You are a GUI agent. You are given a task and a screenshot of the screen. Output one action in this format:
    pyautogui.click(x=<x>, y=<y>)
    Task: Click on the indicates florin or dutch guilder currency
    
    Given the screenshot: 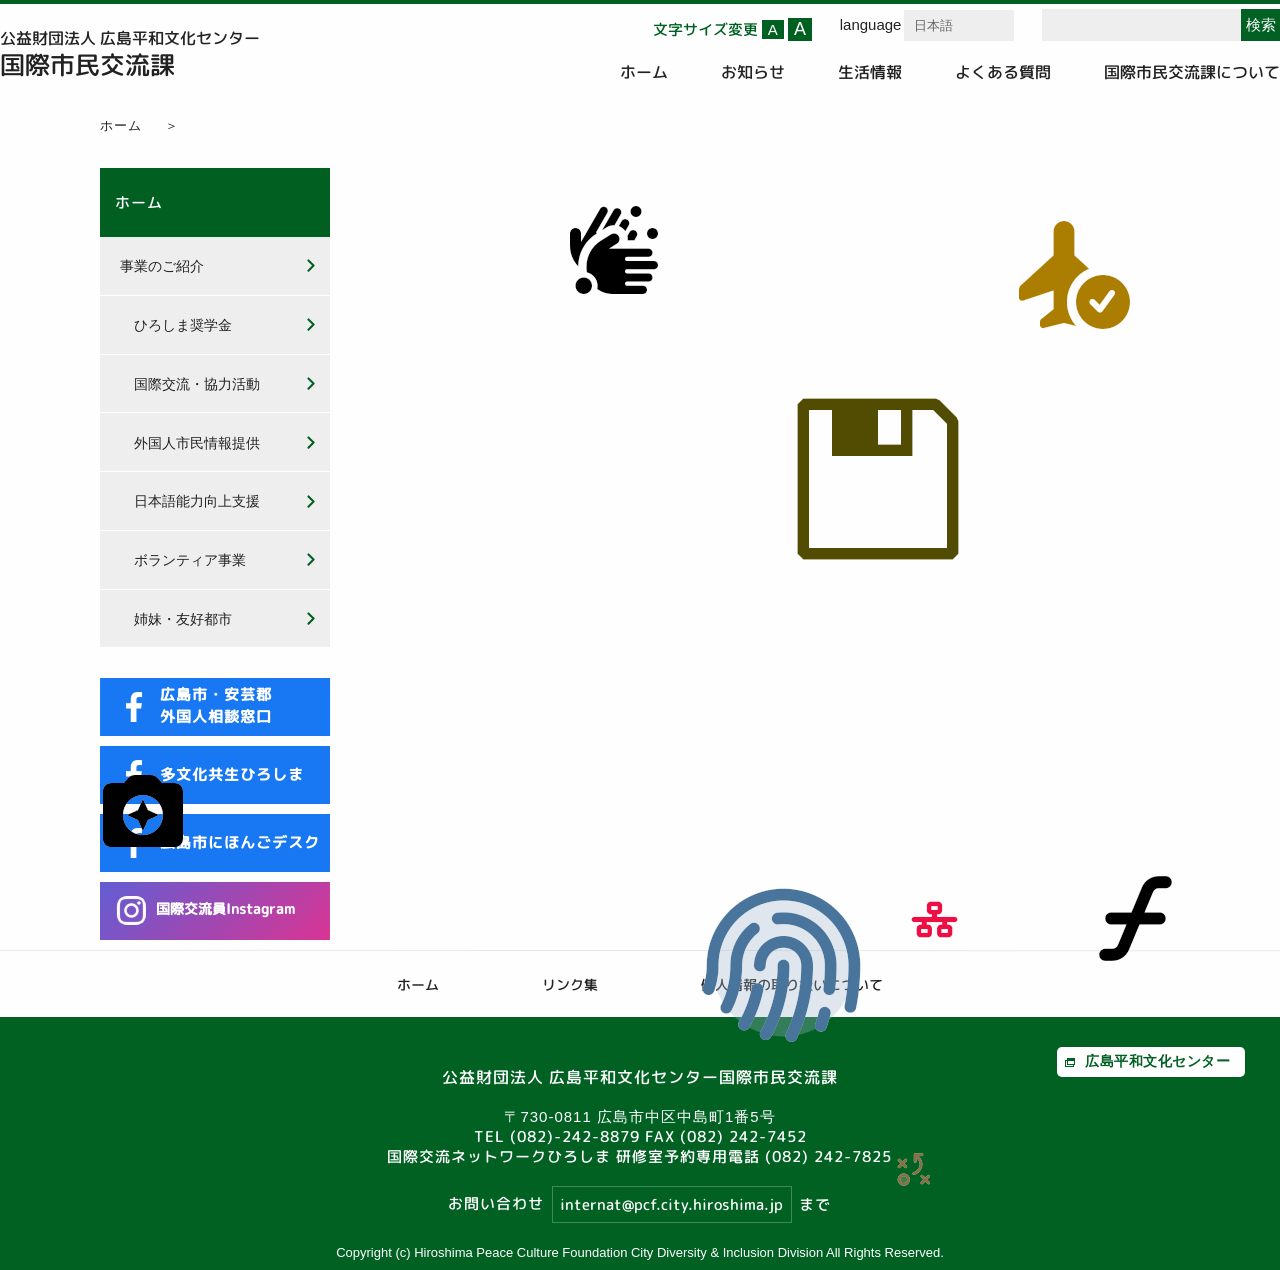 What is the action you would take?
    pyautogui.click(x=1135, y=918)
    